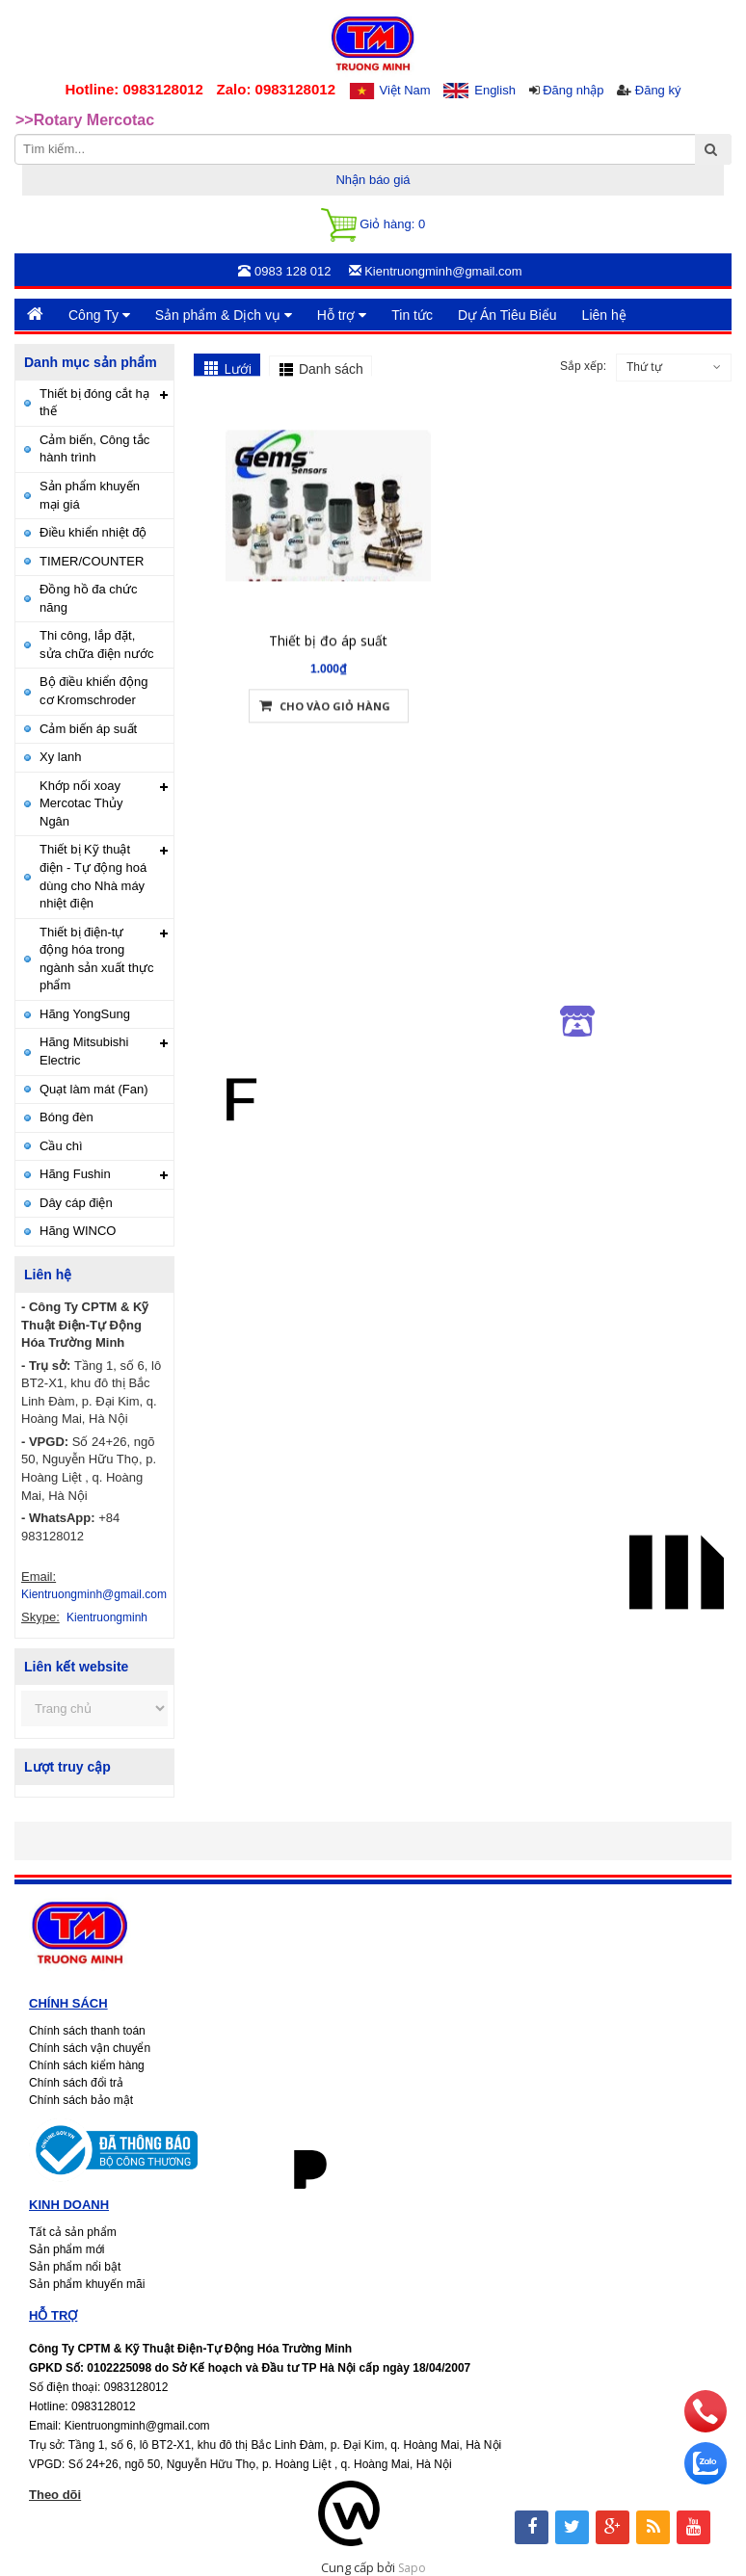 This screenshot has width=746, height=2576. What do you see at coordinates (239, 1098) in the screenshot?
I see `switch to sans-serif font style` at bounding box center [239, 1098].